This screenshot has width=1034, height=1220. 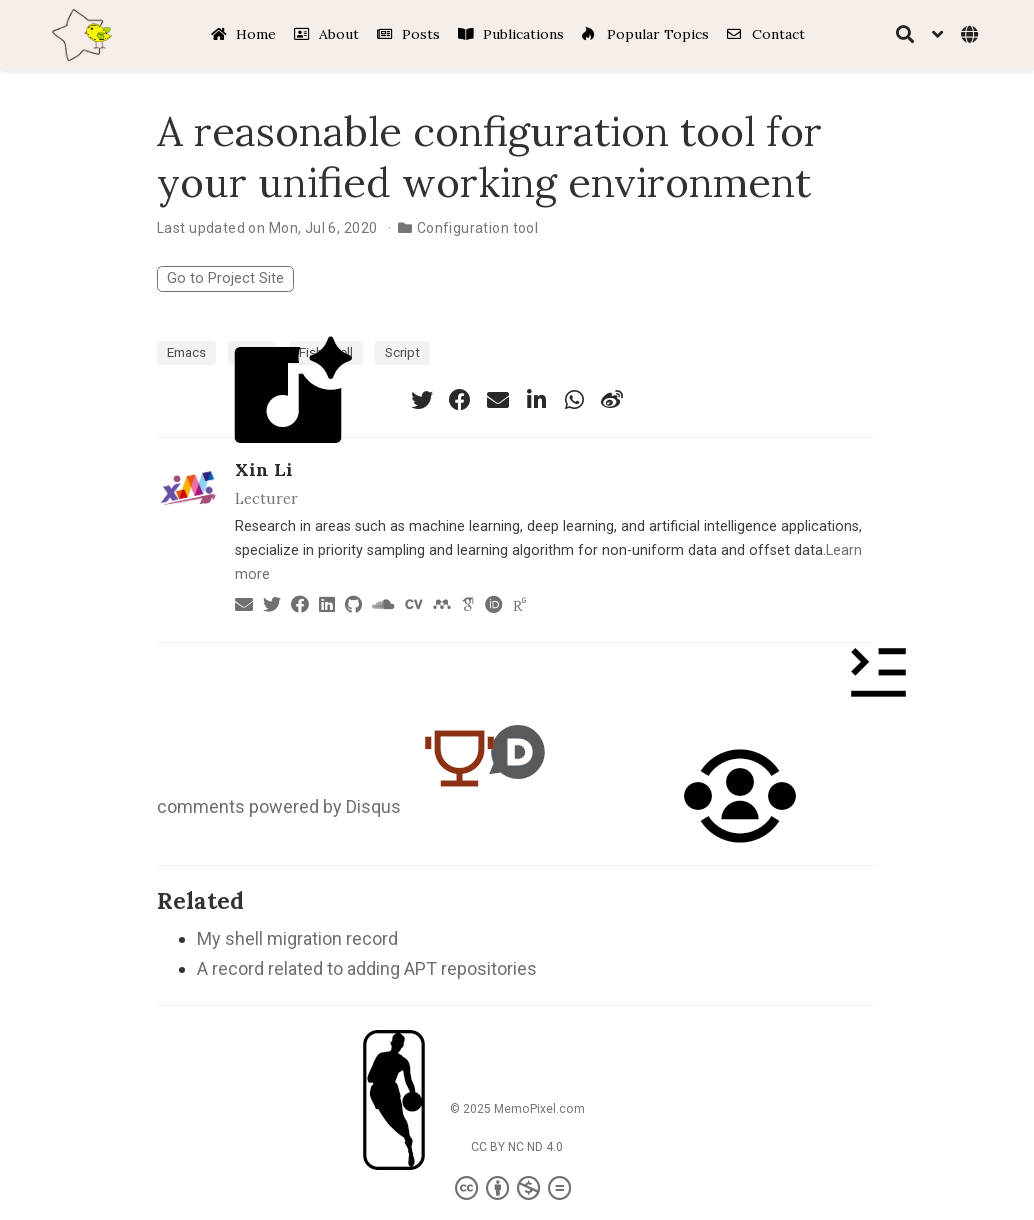 What do you see at coordinates (878, 672) in the screenshot?
I see `collapse the sidebar menu` at bounding box center [878, 672].